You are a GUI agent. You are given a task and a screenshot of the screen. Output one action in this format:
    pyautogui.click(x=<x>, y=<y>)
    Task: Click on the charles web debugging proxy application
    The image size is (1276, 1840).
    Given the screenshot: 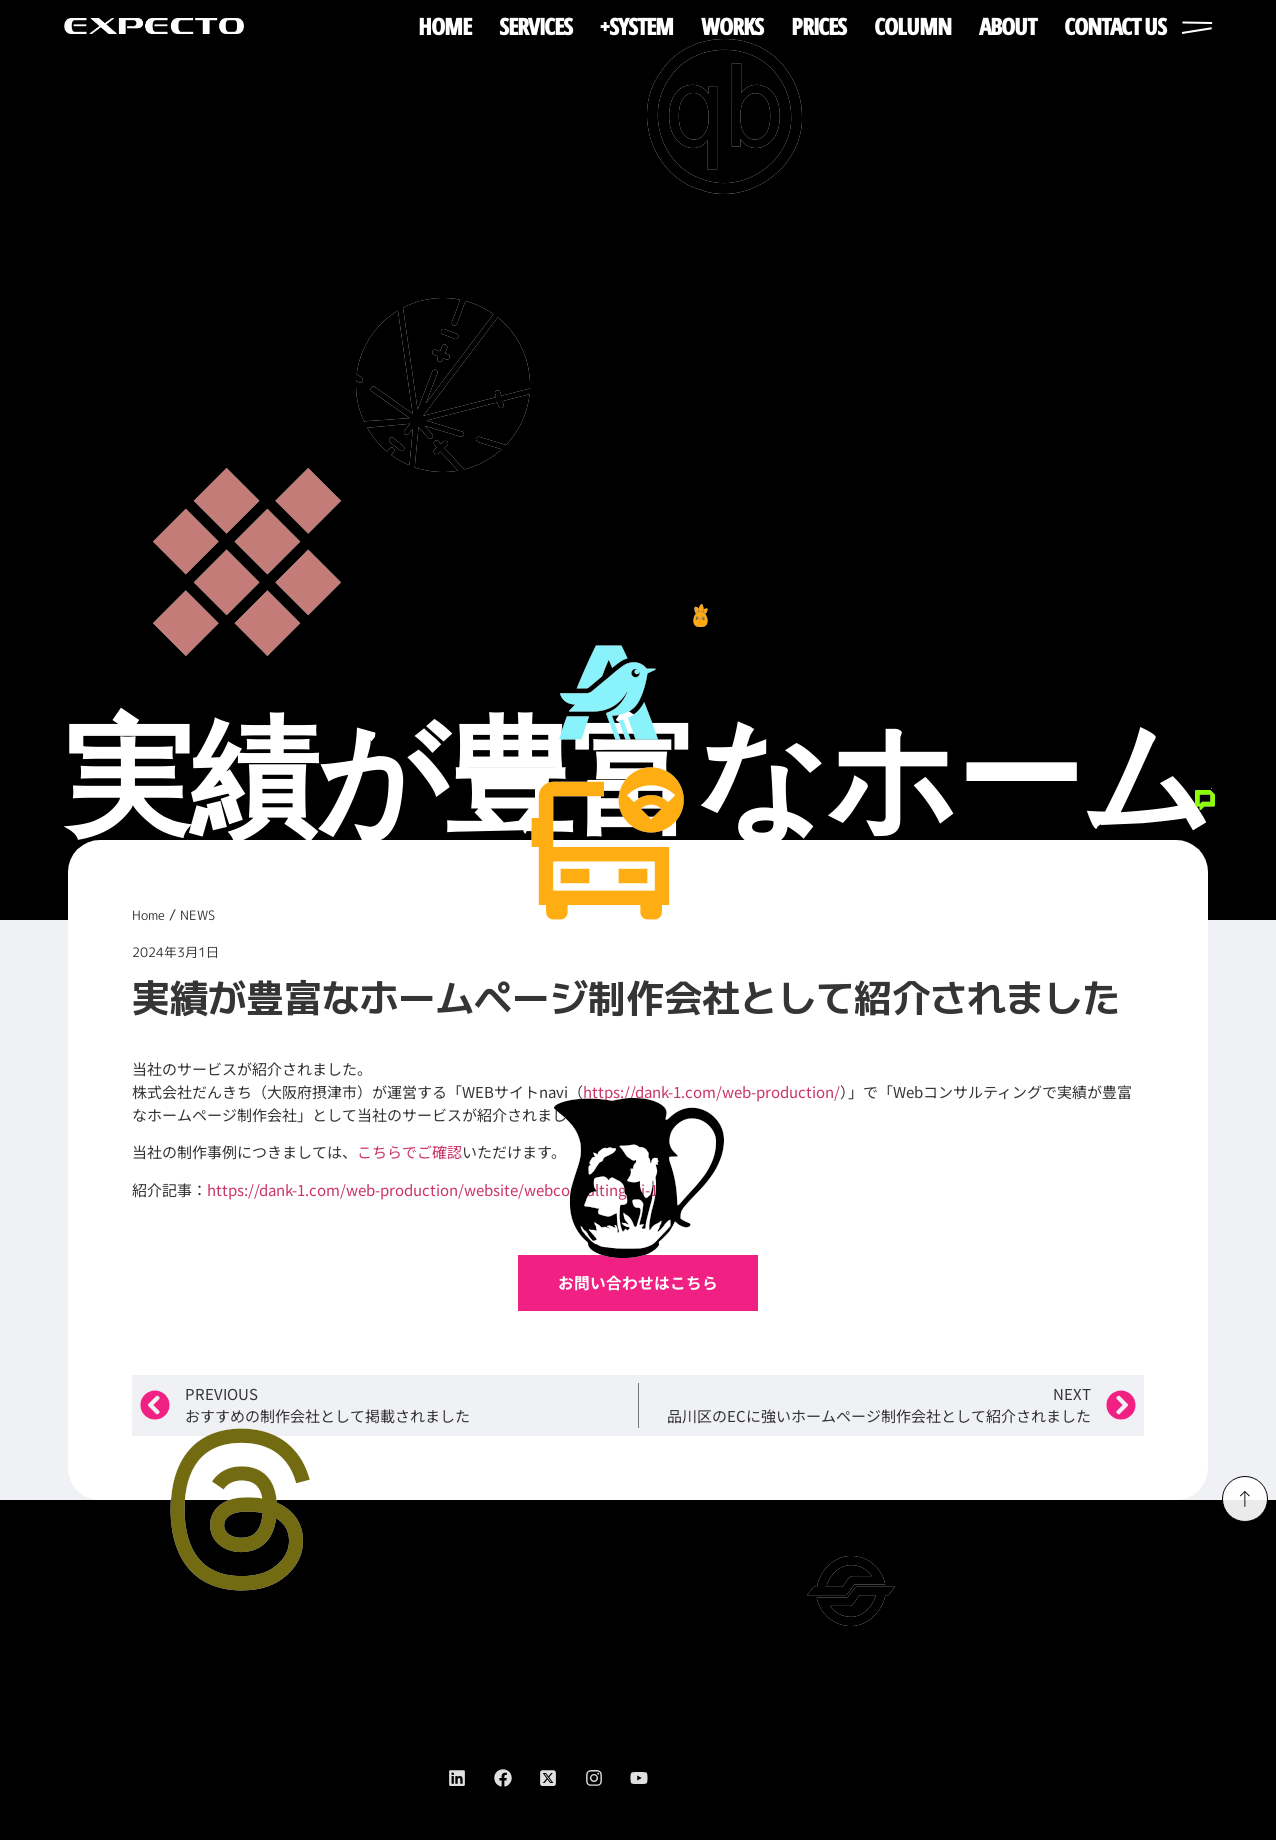 What is the action you would take?
    pyautogui.click(x=639, y=1178)
    